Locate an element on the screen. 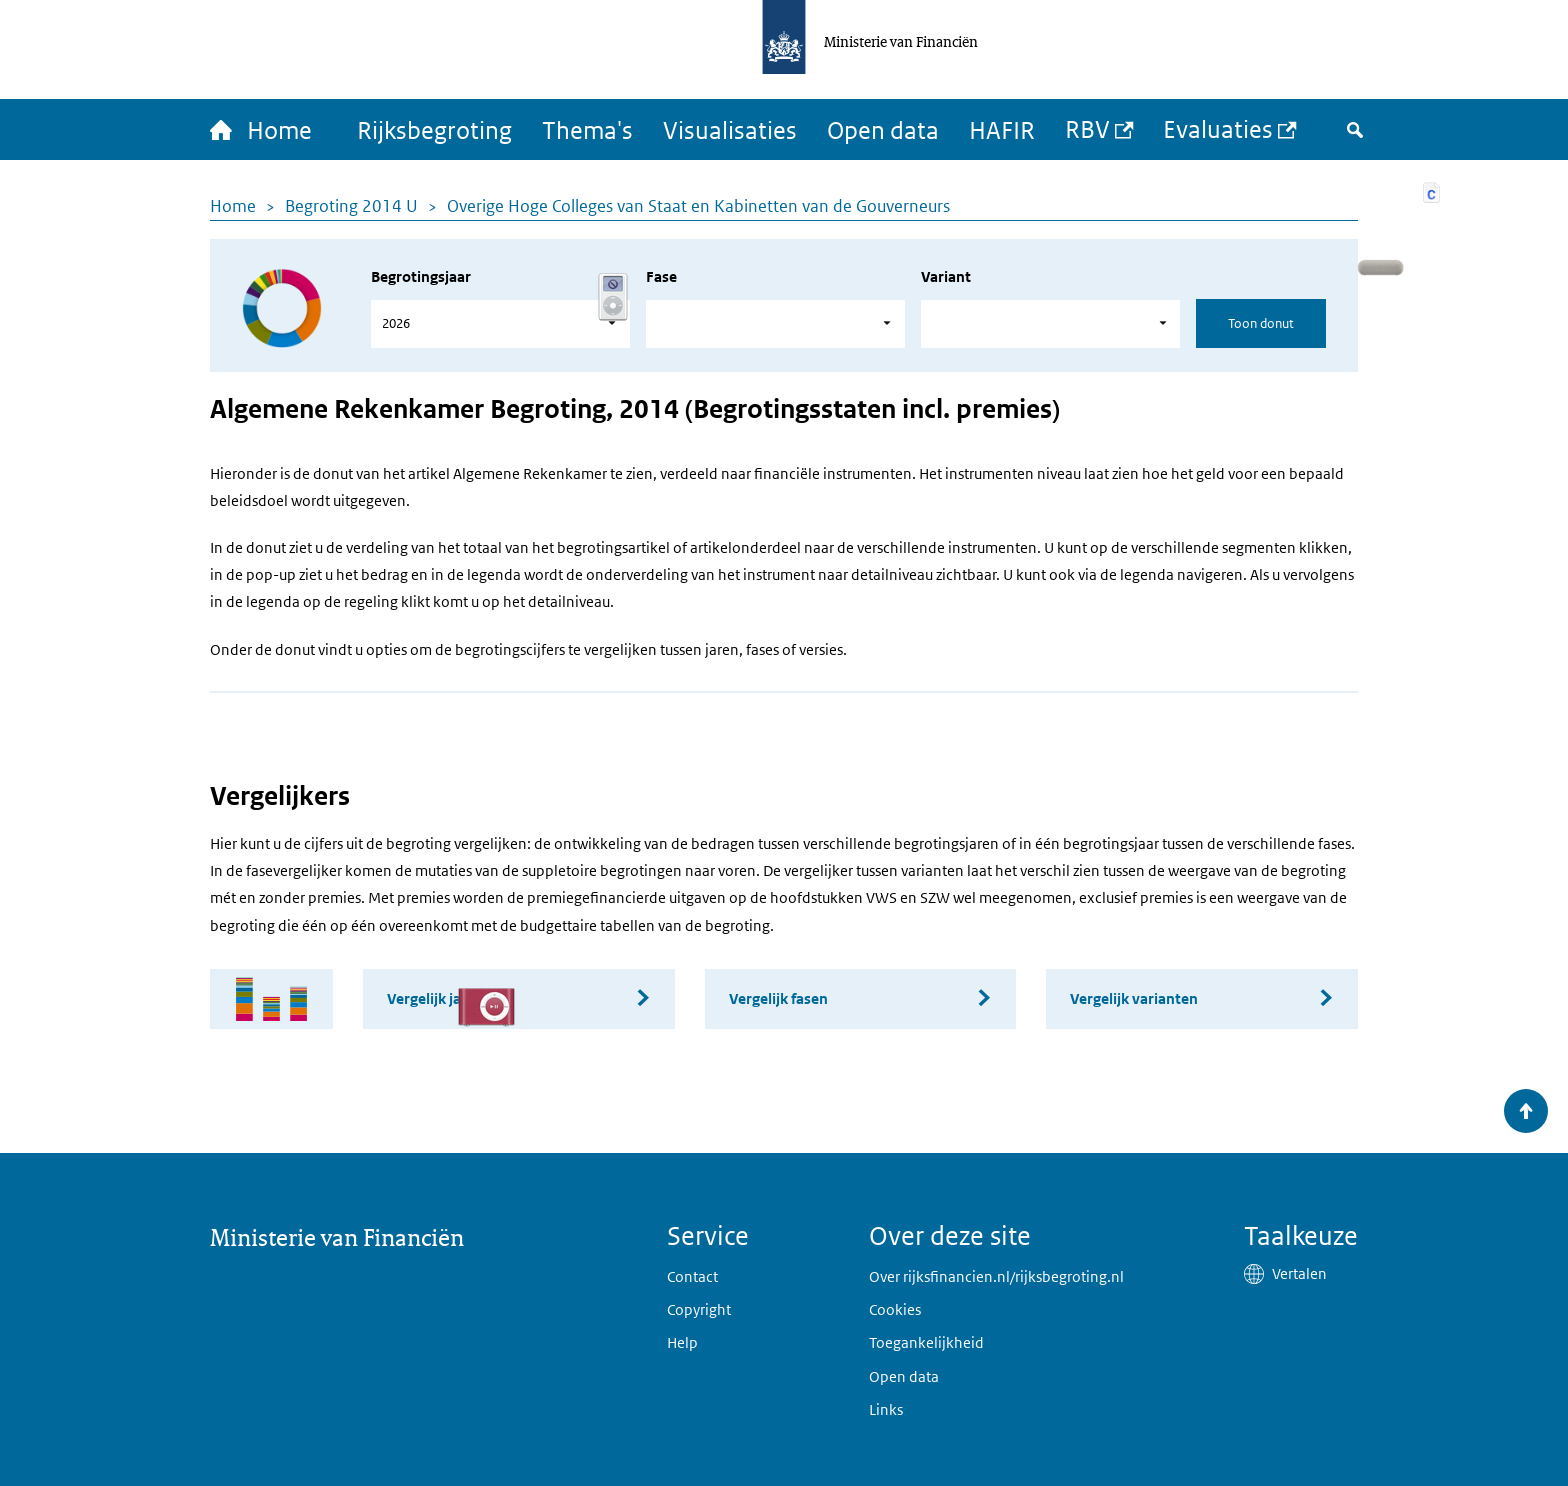 Image resolution: width=1568 pixels, height=1486 pixels. indicates a connected iPod shuffle device is located at coordinates (486, 996).